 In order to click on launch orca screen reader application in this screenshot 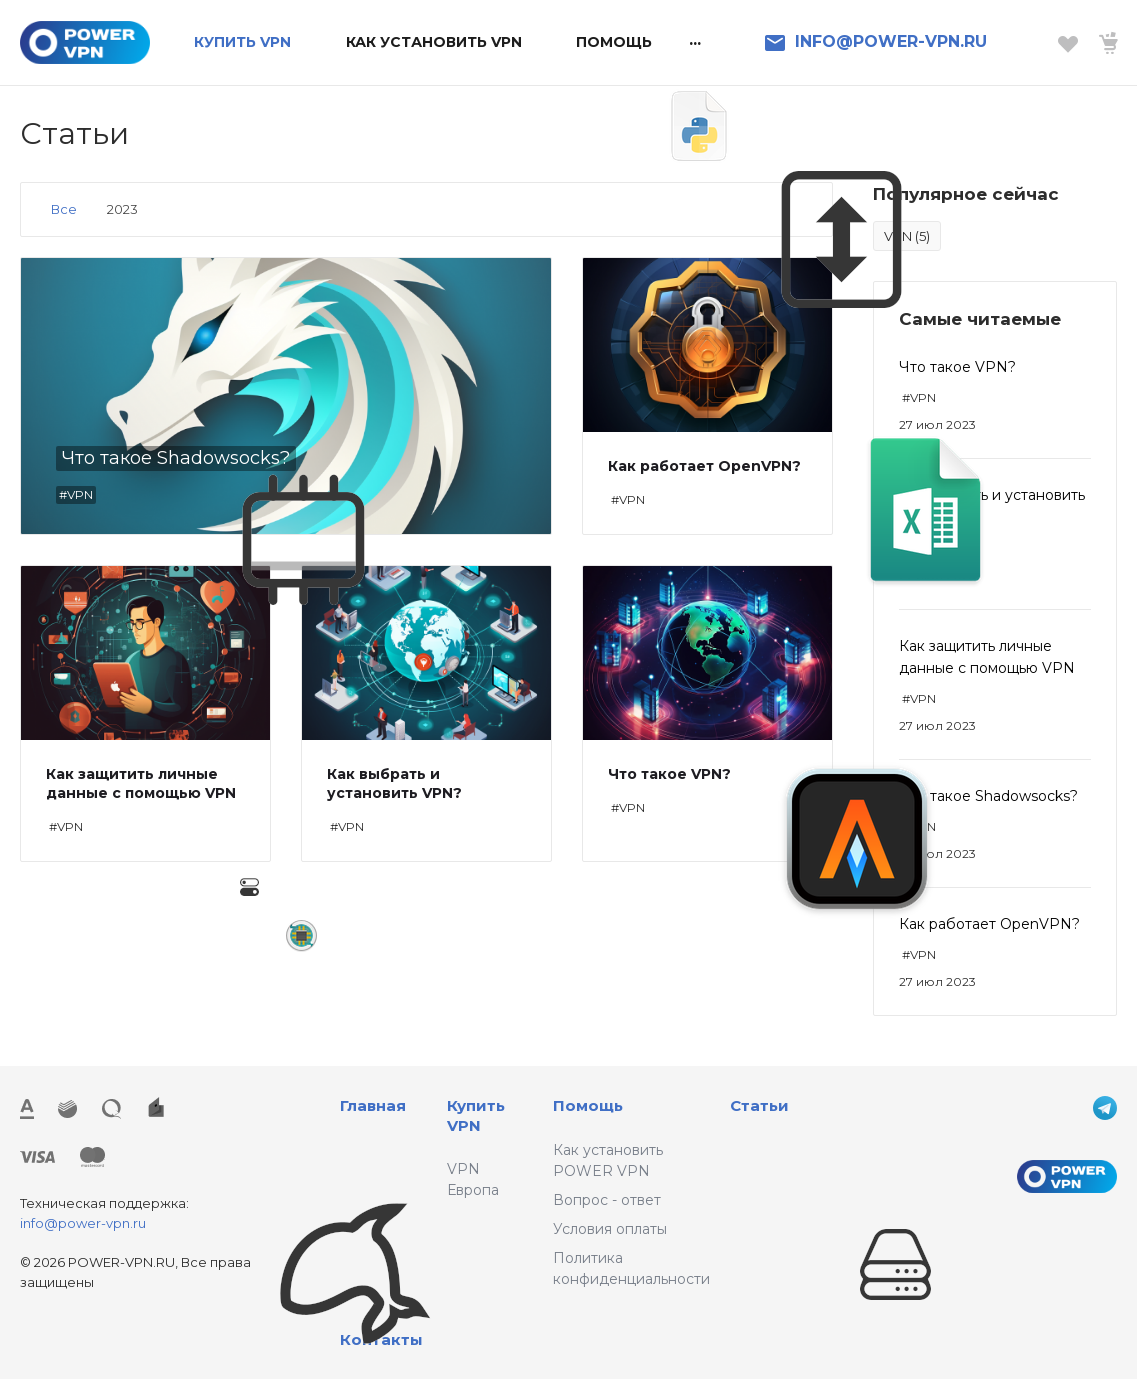, I will do `click(352, 1273)`.